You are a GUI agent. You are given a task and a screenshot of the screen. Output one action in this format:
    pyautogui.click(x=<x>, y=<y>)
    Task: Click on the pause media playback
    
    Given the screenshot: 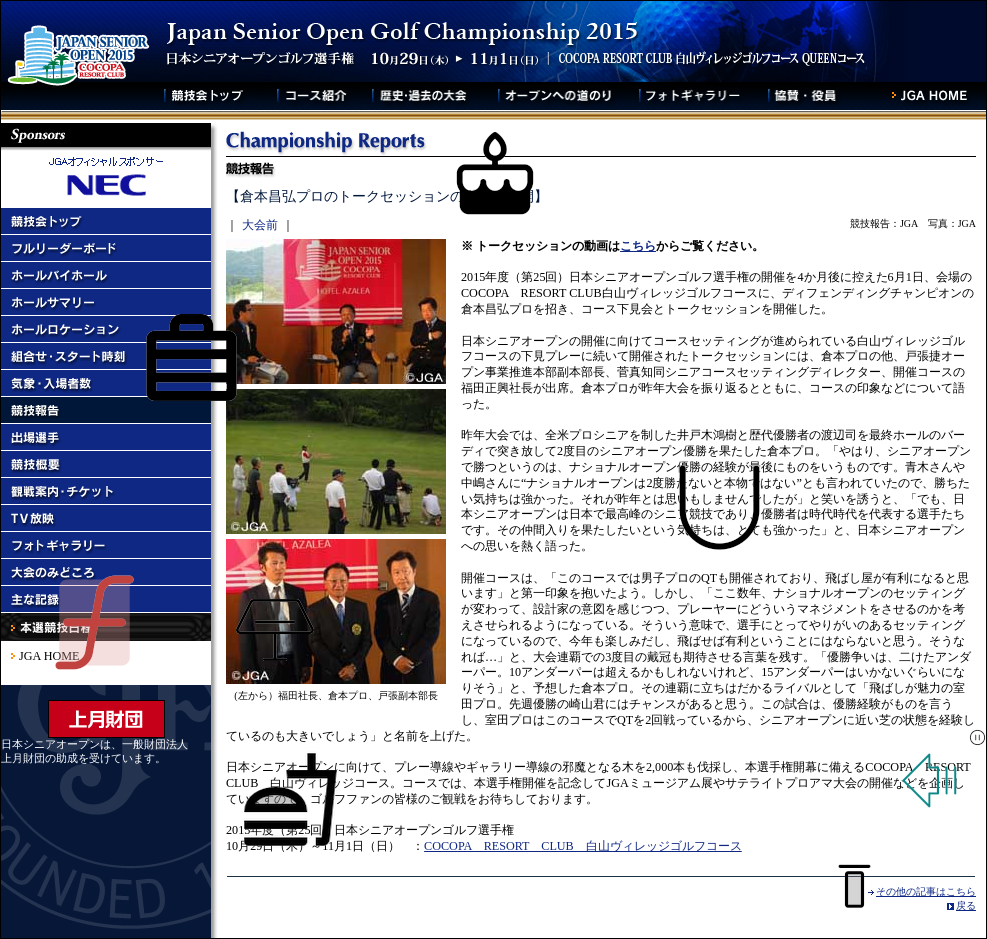 What is the action you would take?
    pyautogui.click(x=977, y=737)
    